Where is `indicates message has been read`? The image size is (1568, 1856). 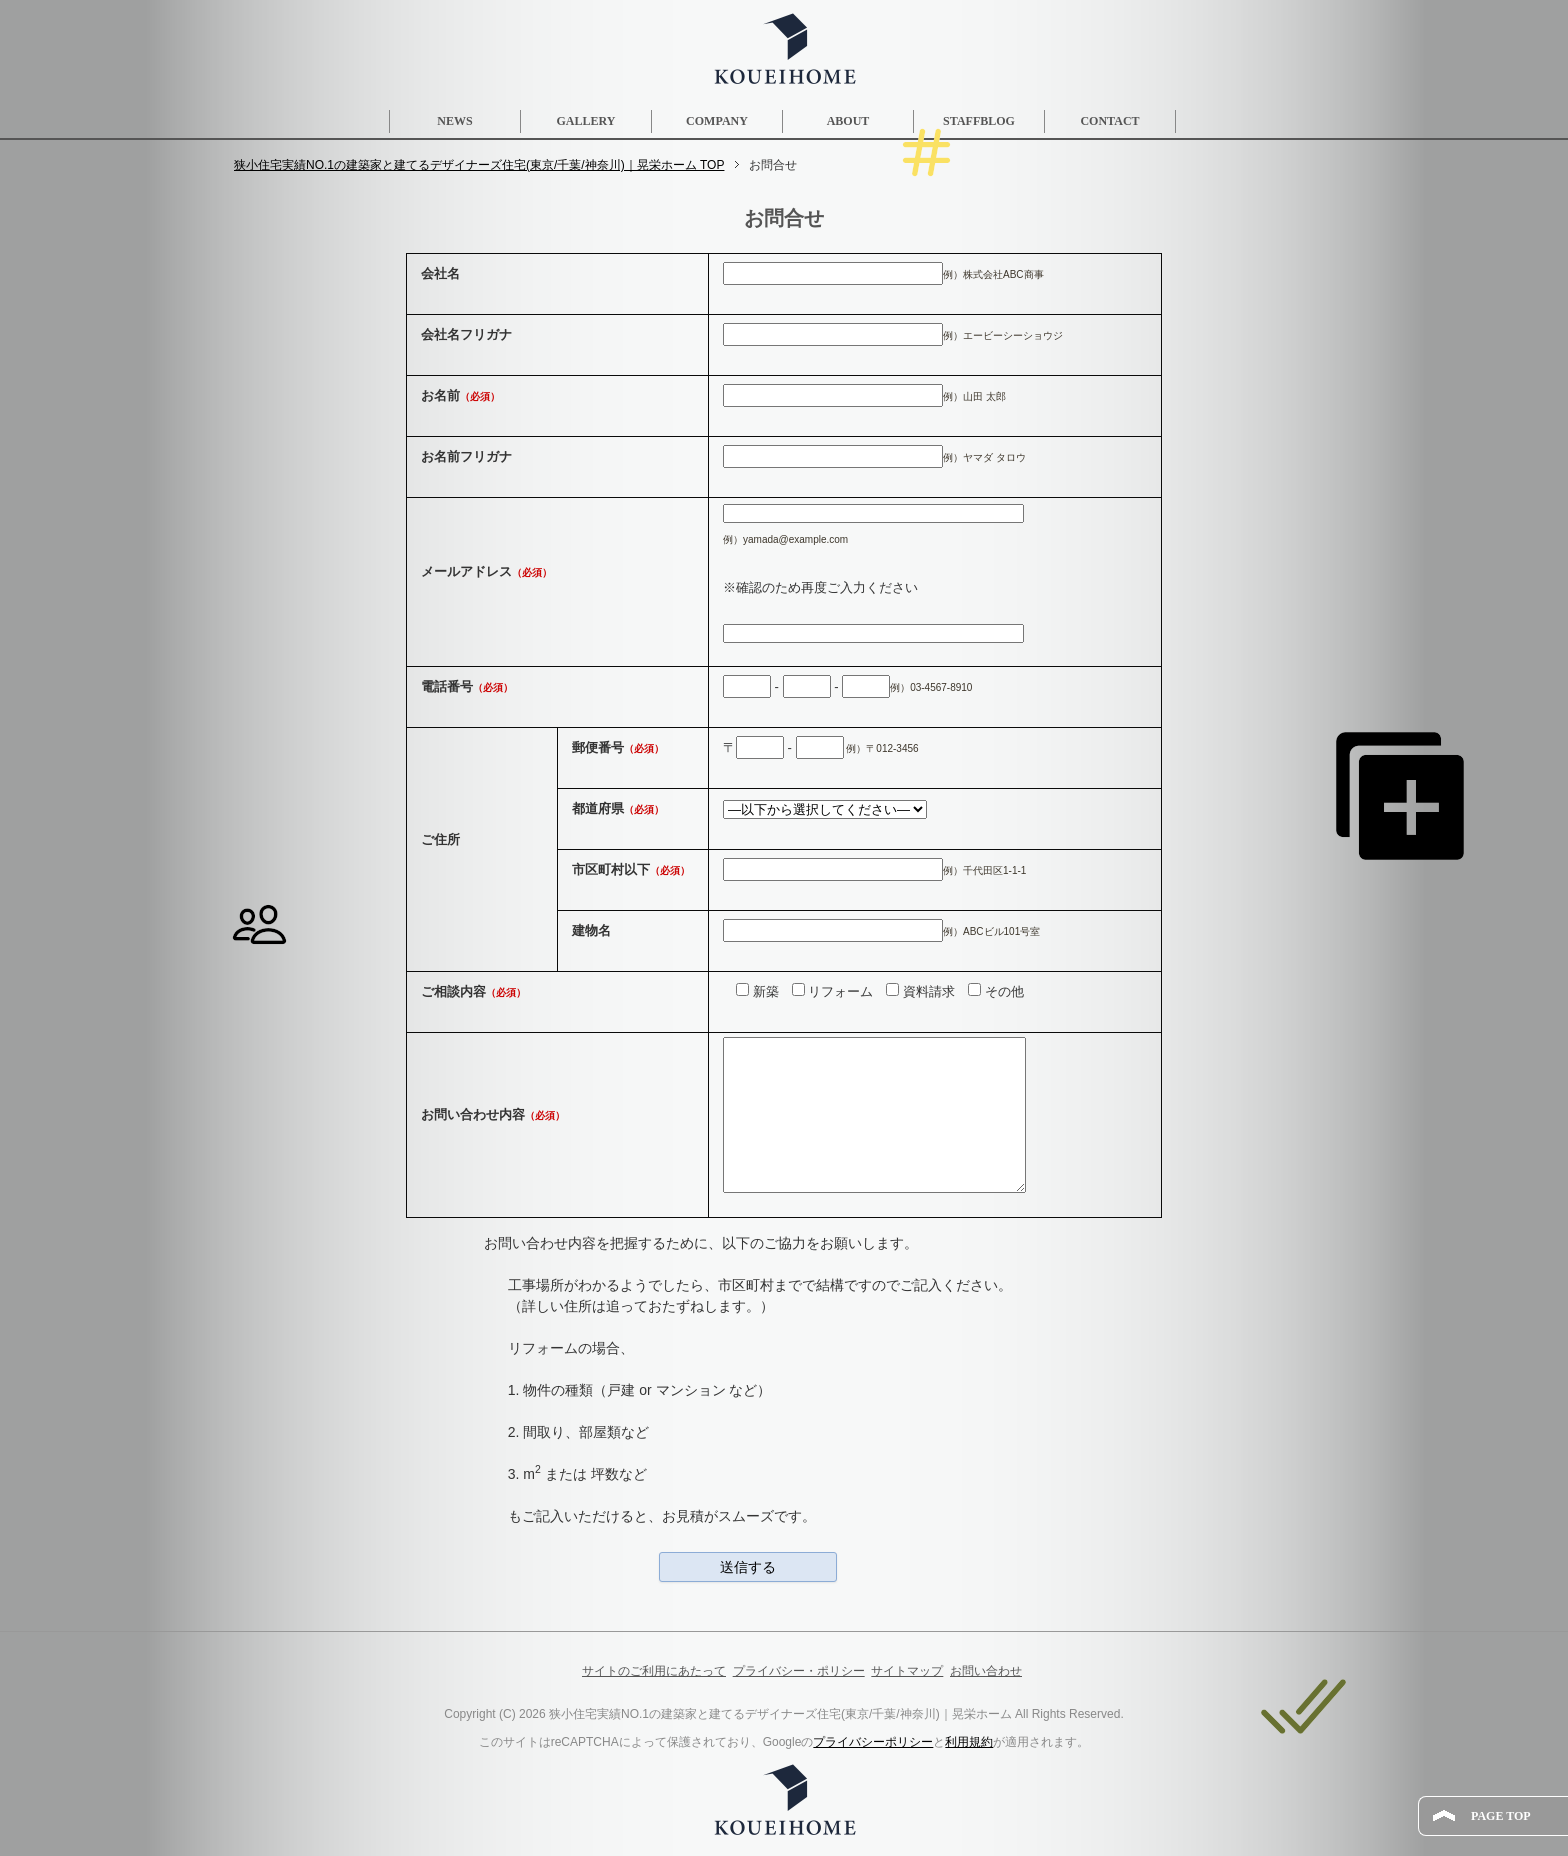
indicates message has been read is located at coordinates (1303, 1706).